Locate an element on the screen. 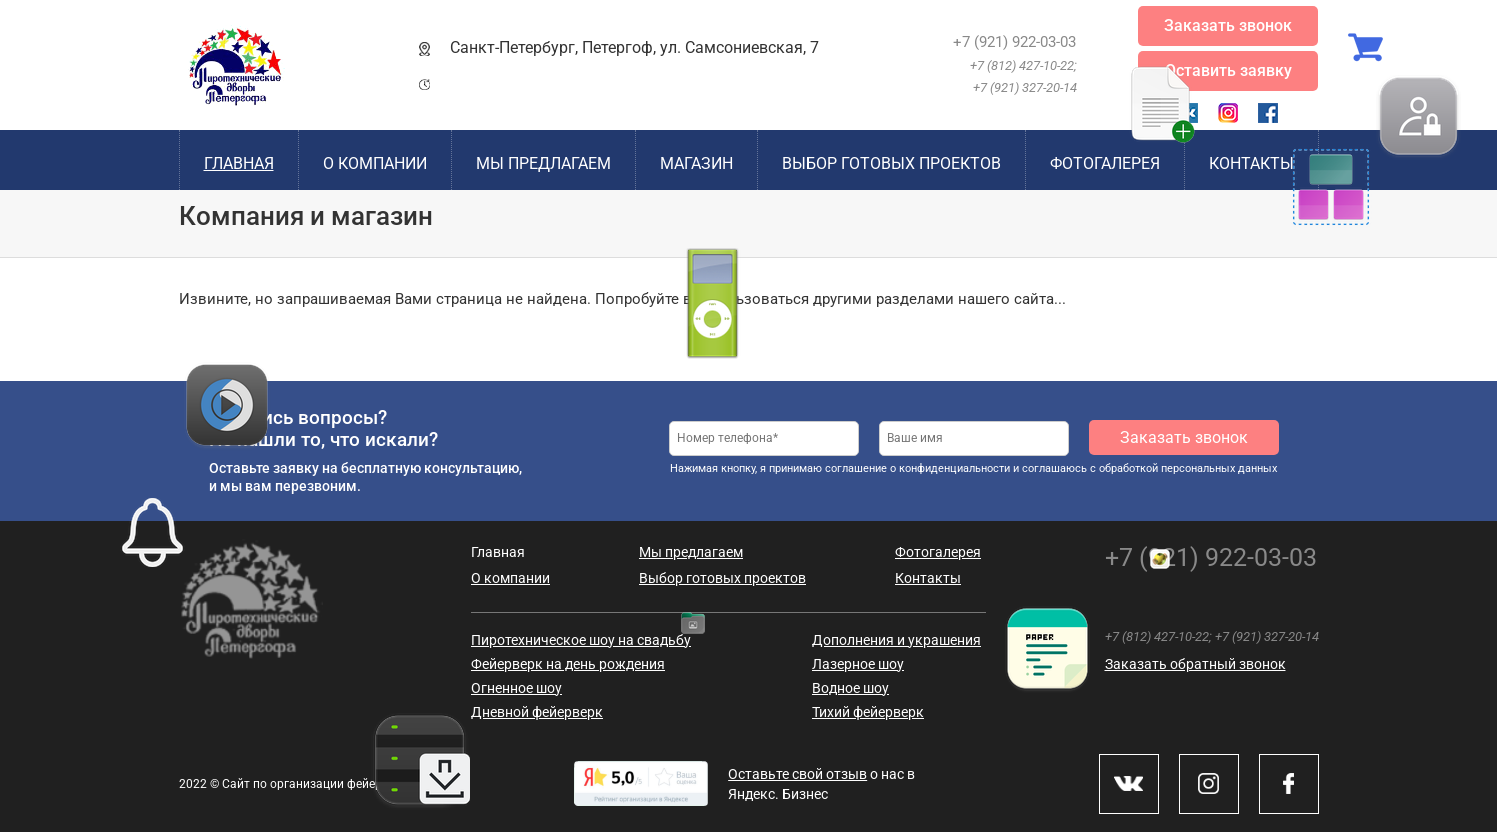  create a new document is located at coordinates (1160, 103).